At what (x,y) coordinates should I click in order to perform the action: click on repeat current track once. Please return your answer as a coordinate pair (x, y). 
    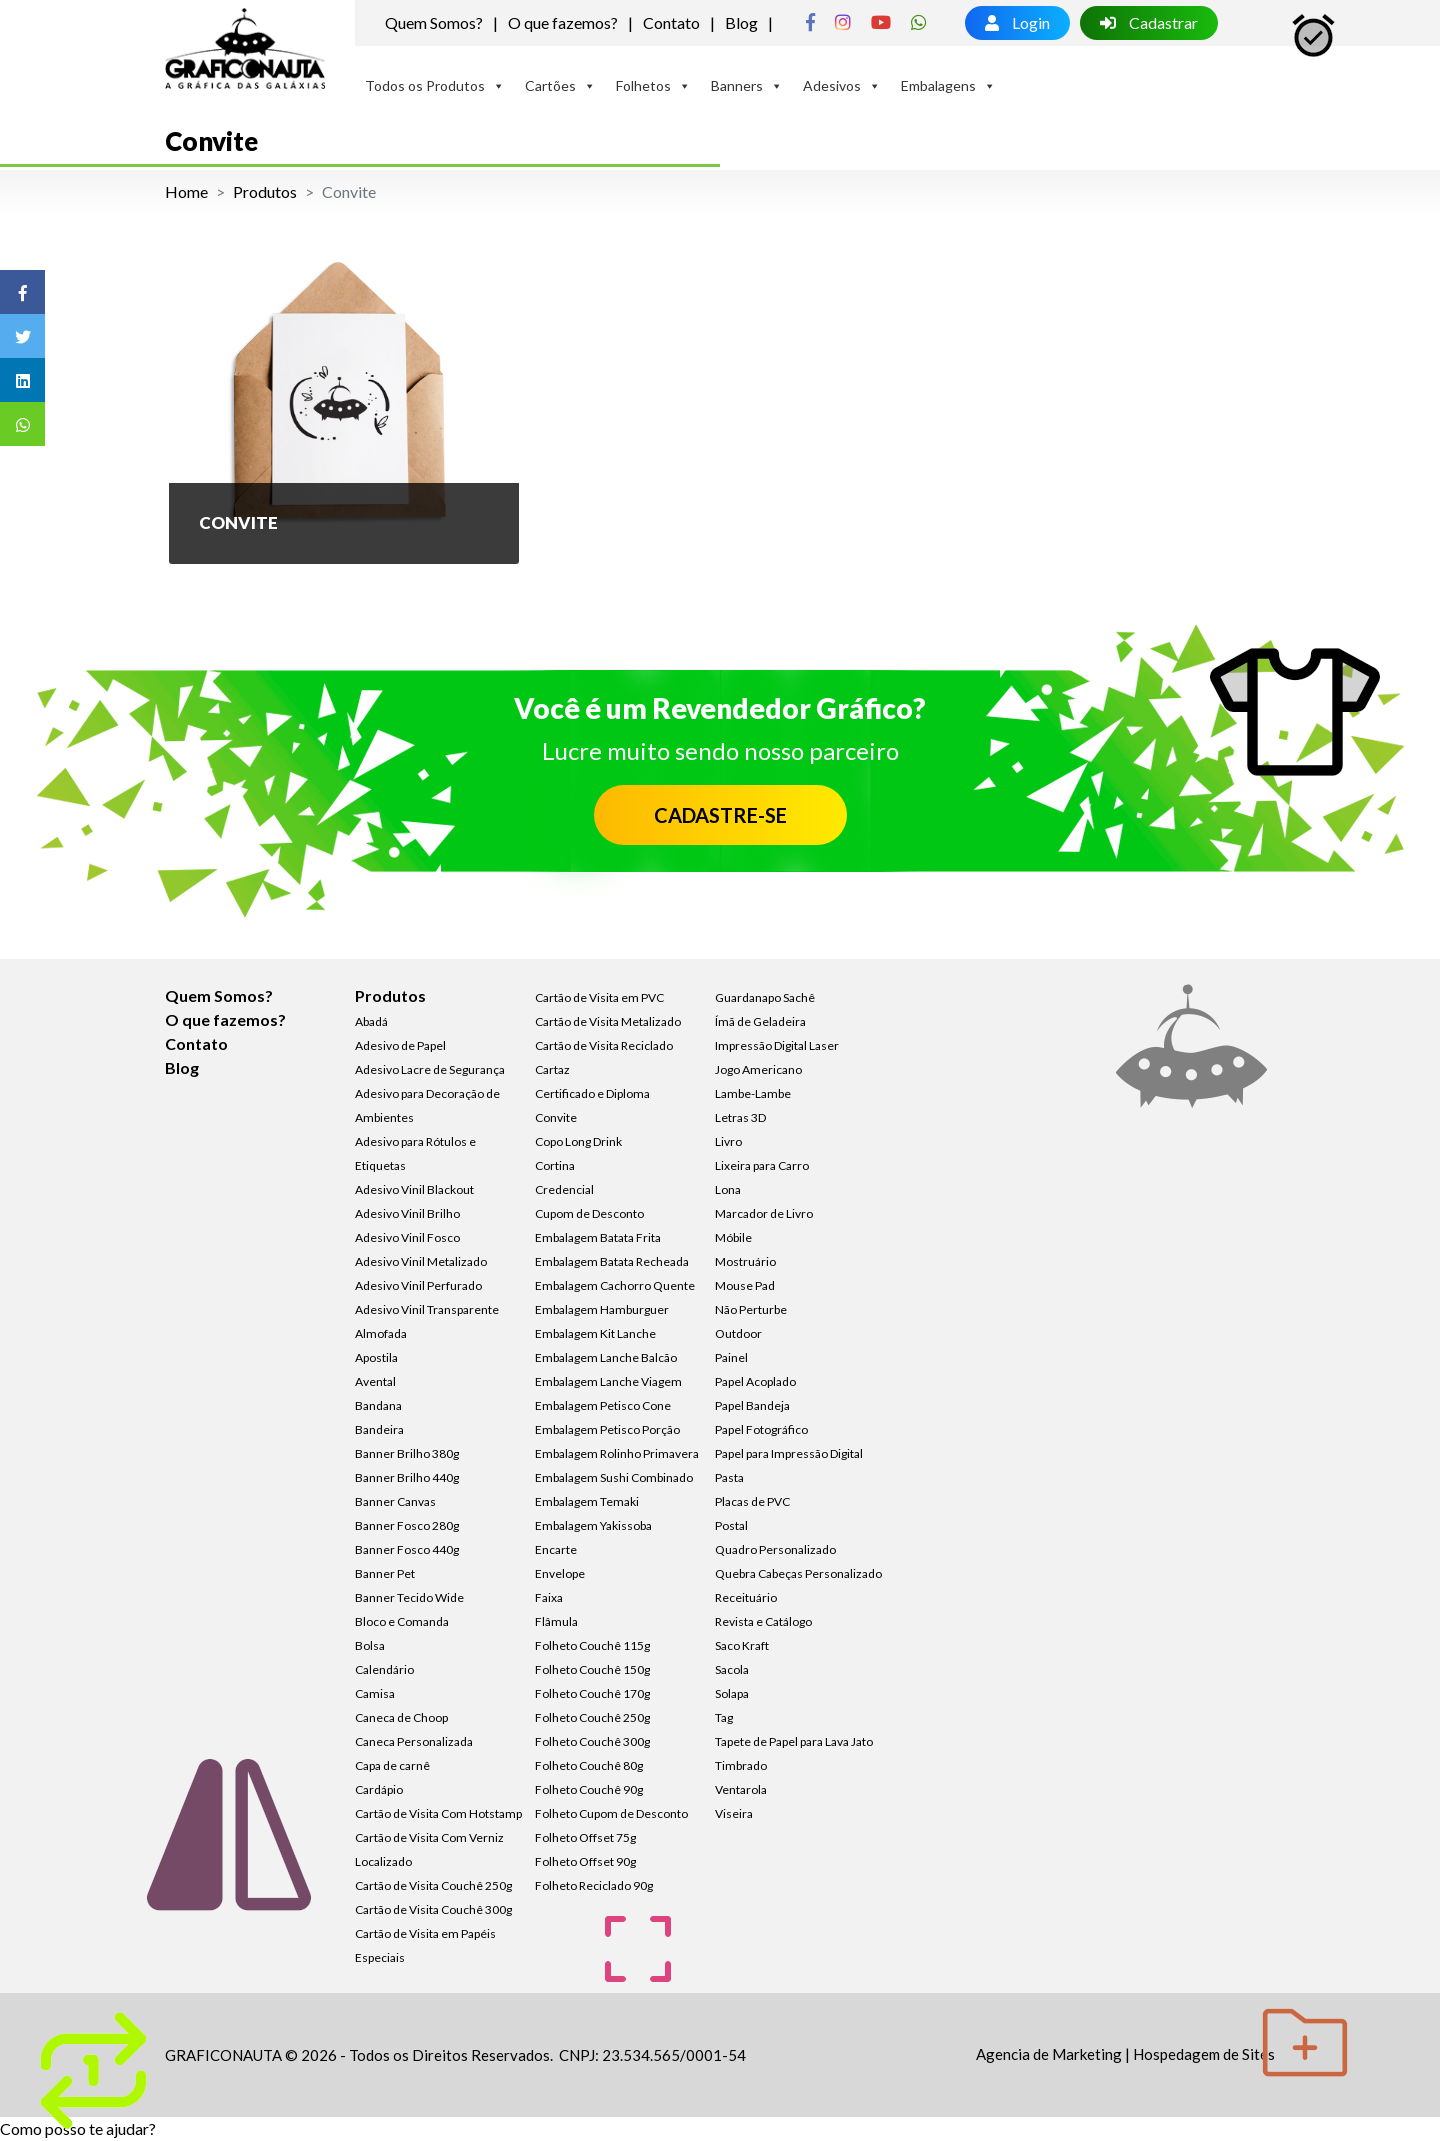
    Looking at the image, I should click on (93, 2070).